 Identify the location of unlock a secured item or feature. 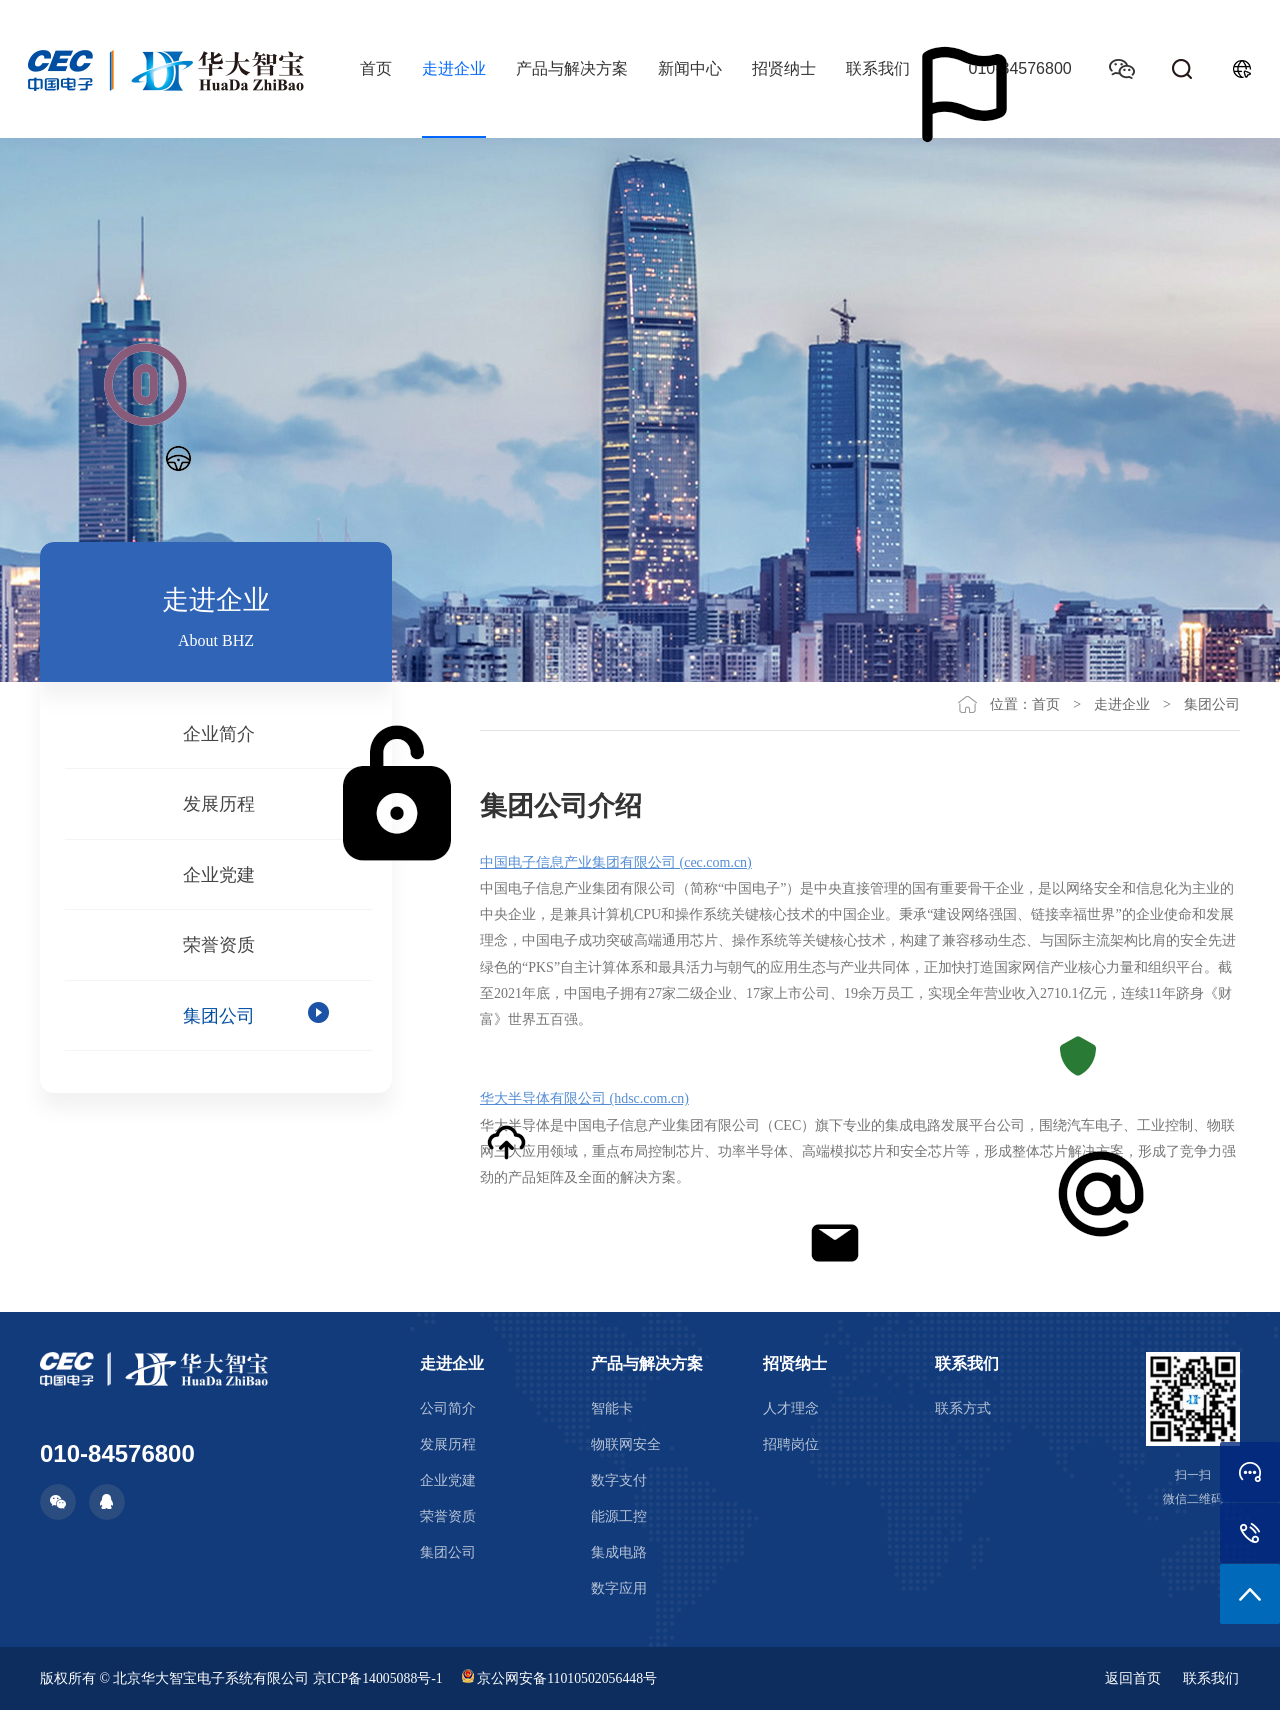
(397, 793).